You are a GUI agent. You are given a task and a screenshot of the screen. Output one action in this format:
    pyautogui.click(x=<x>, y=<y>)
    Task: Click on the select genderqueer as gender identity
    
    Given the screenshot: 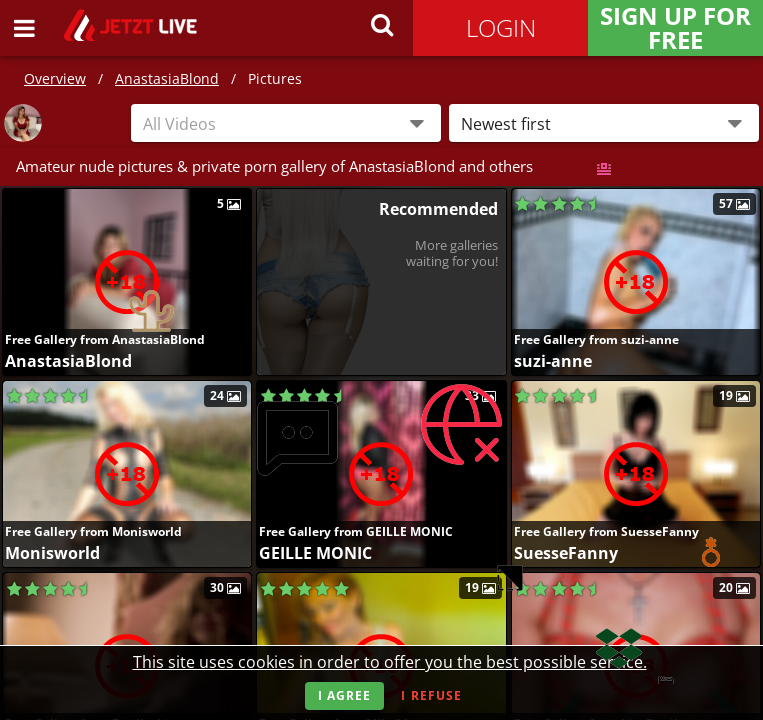 What is the action you would take?
    pyautogui.click(x=711, y=552)
    